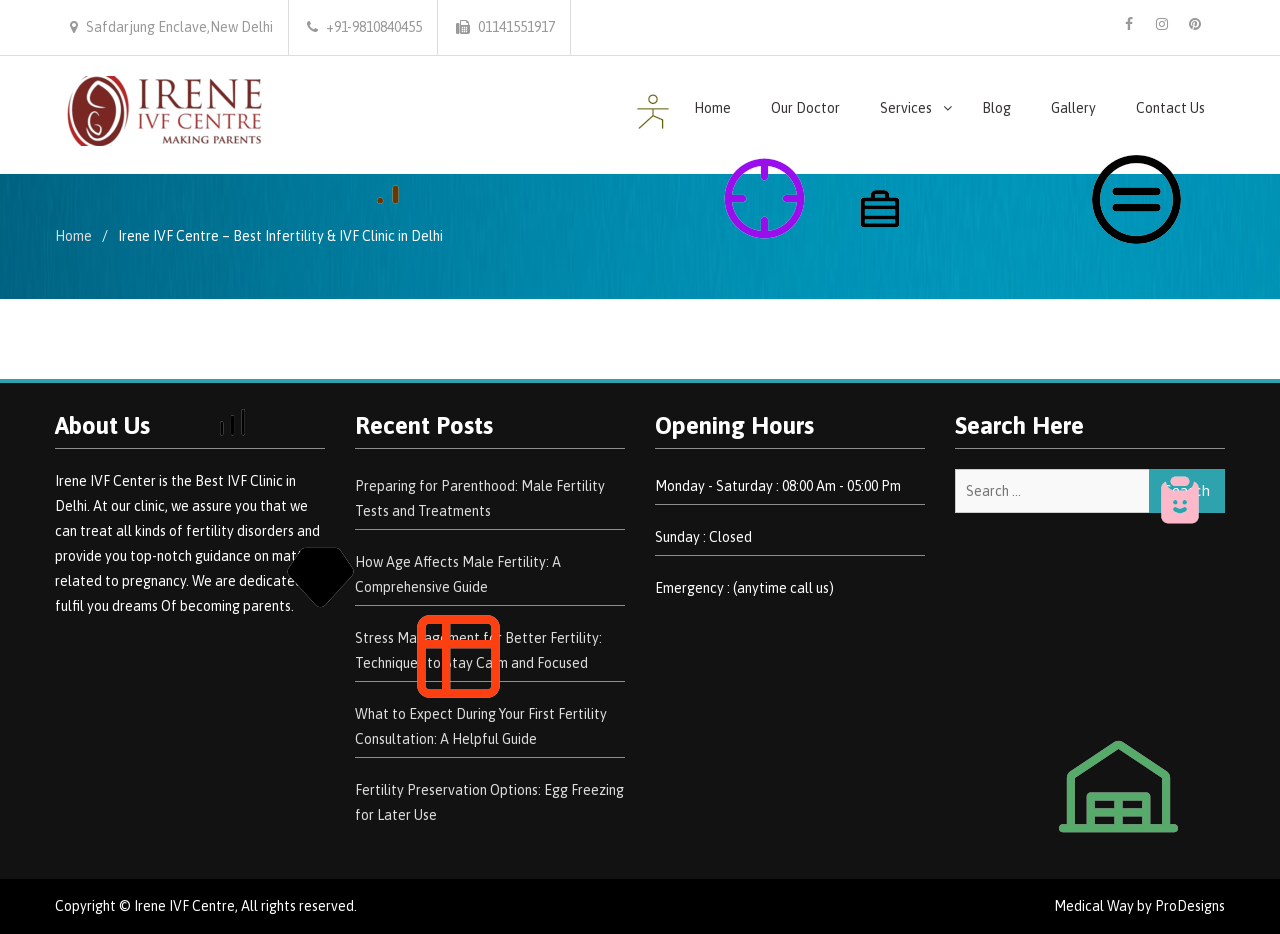  What do you see at coordinates (1136, 199) in the screenshot?
I see `indicates equality or balanced state` at bounding box center [1136, 199].